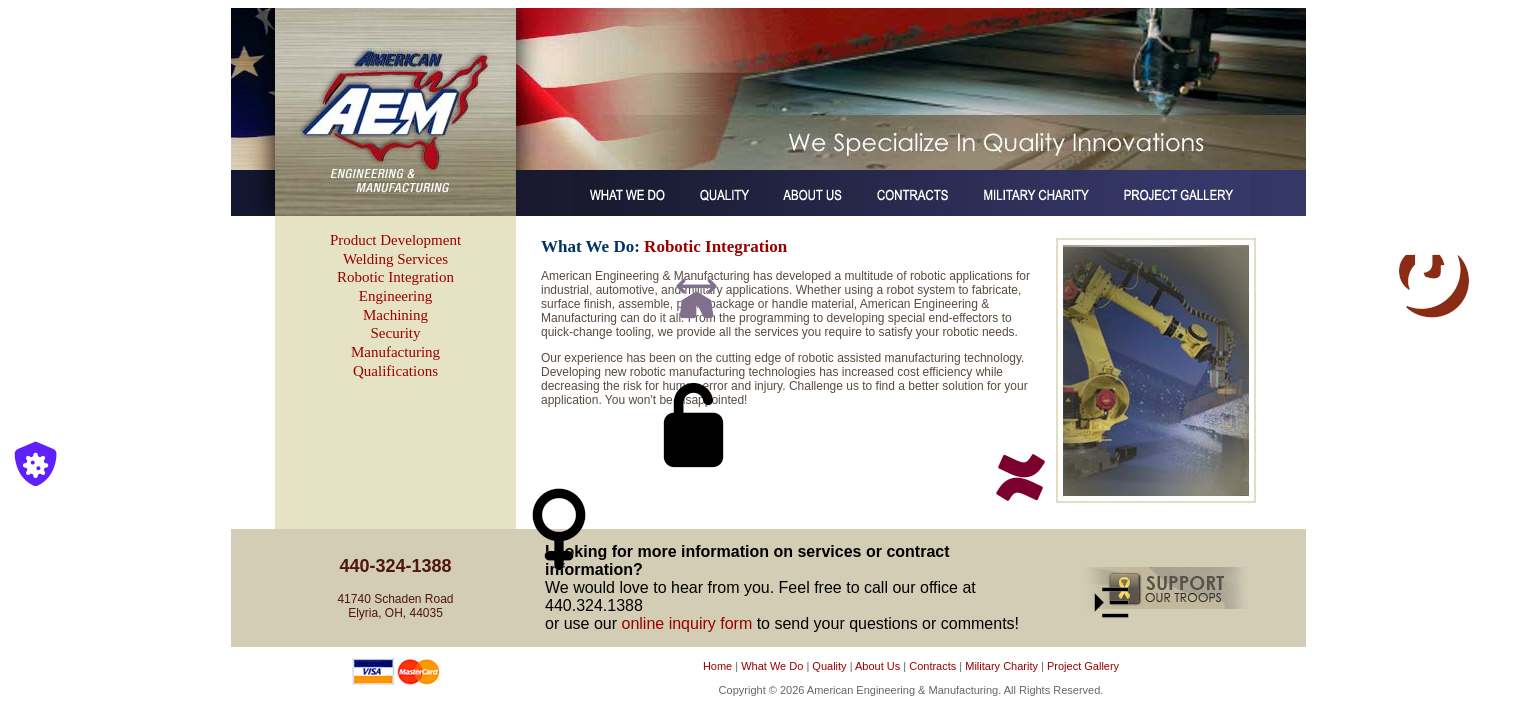 This screenshot has width=1537, height=720. I want to click on visit genius lyrics website, so click(1434, 286).